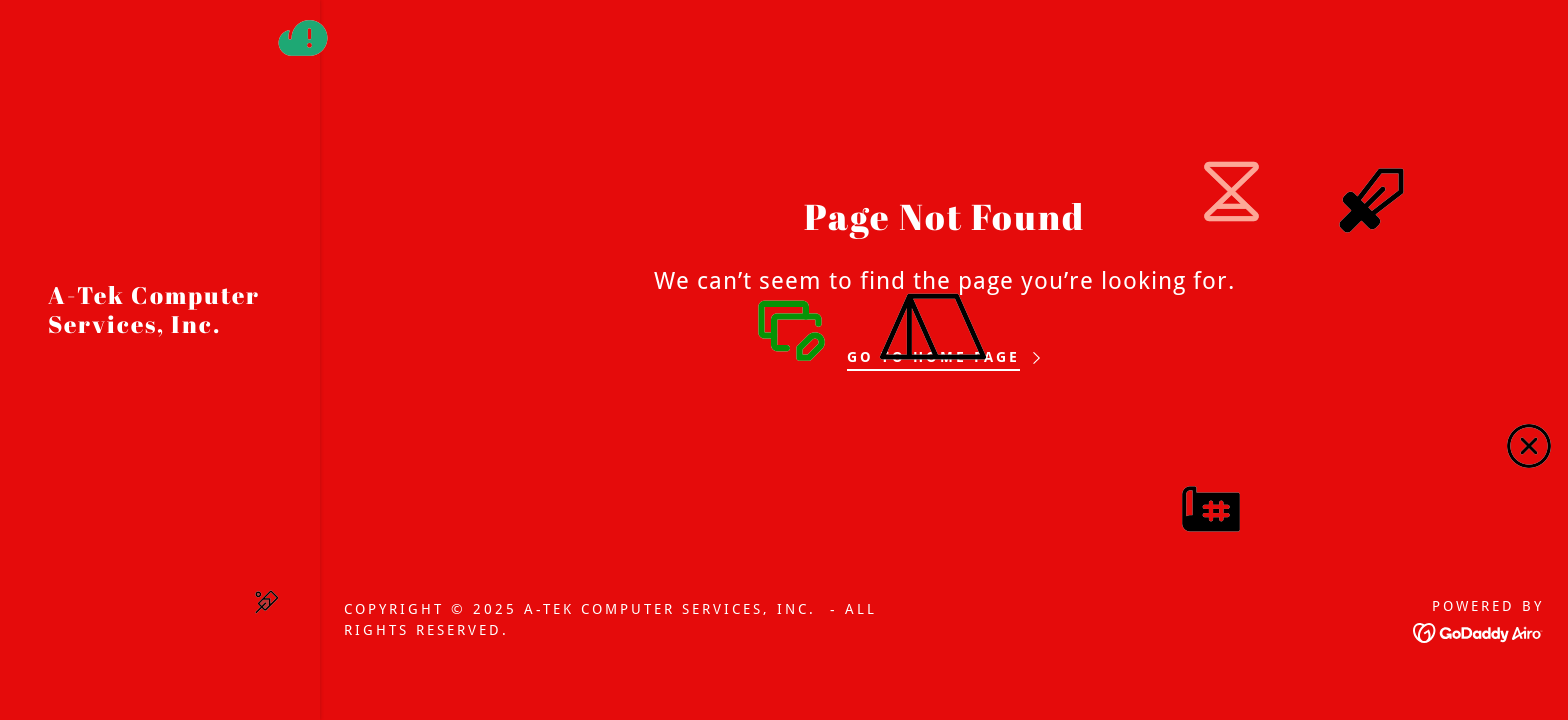  I want to click on view camping or outdoor locations, so click(933, 330).